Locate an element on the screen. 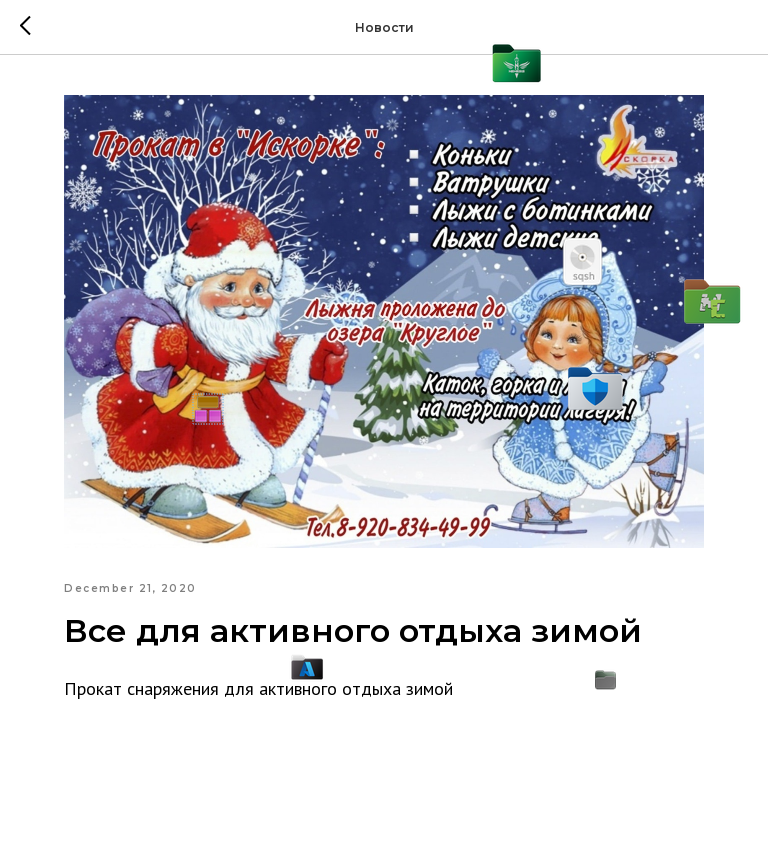 The width and height of the screenshot is (768, 868). open mcreator project files folder is located at coordinates (712, 303).